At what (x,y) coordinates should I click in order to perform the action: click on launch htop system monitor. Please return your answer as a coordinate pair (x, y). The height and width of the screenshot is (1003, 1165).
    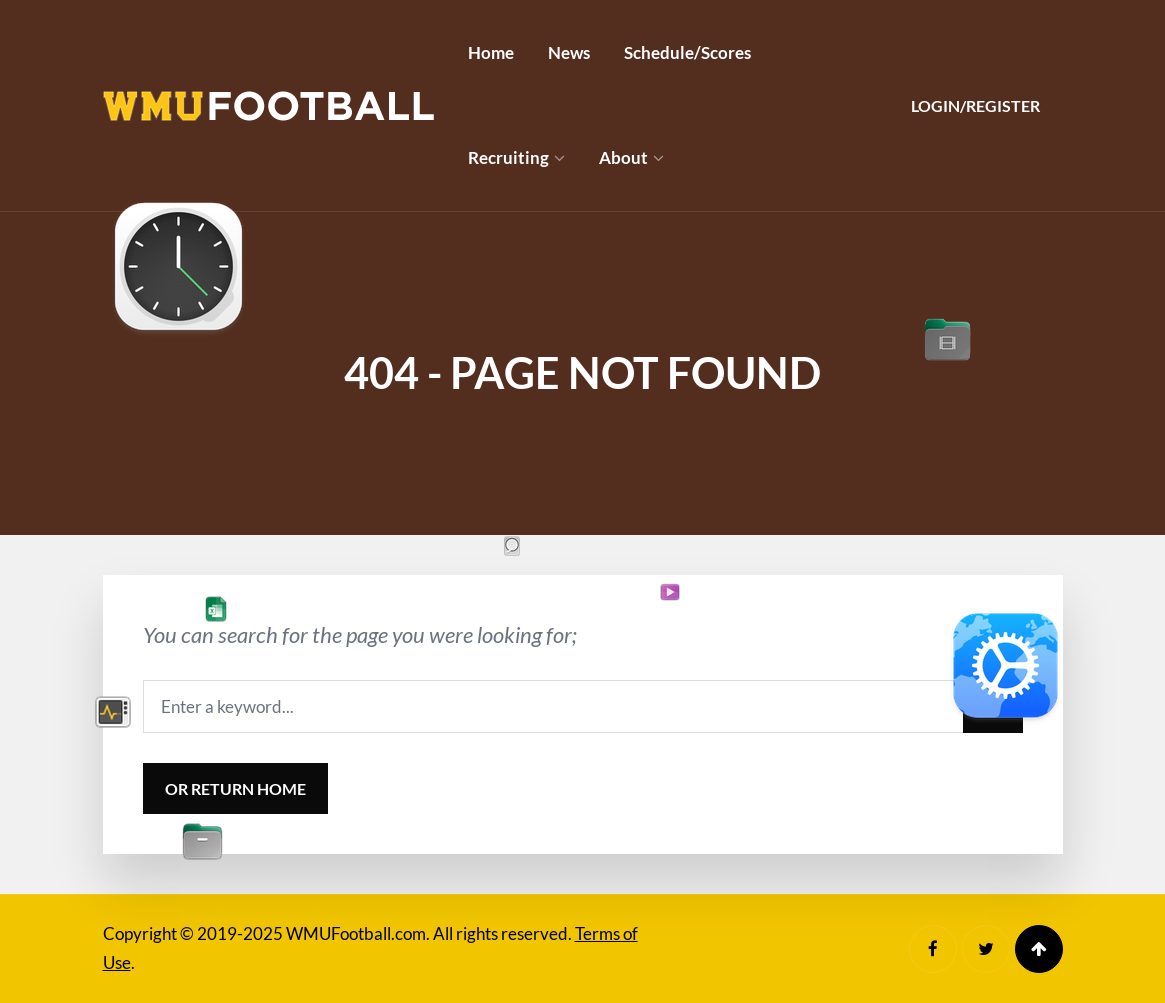
    Looking at the image, I should click on (113, 712).